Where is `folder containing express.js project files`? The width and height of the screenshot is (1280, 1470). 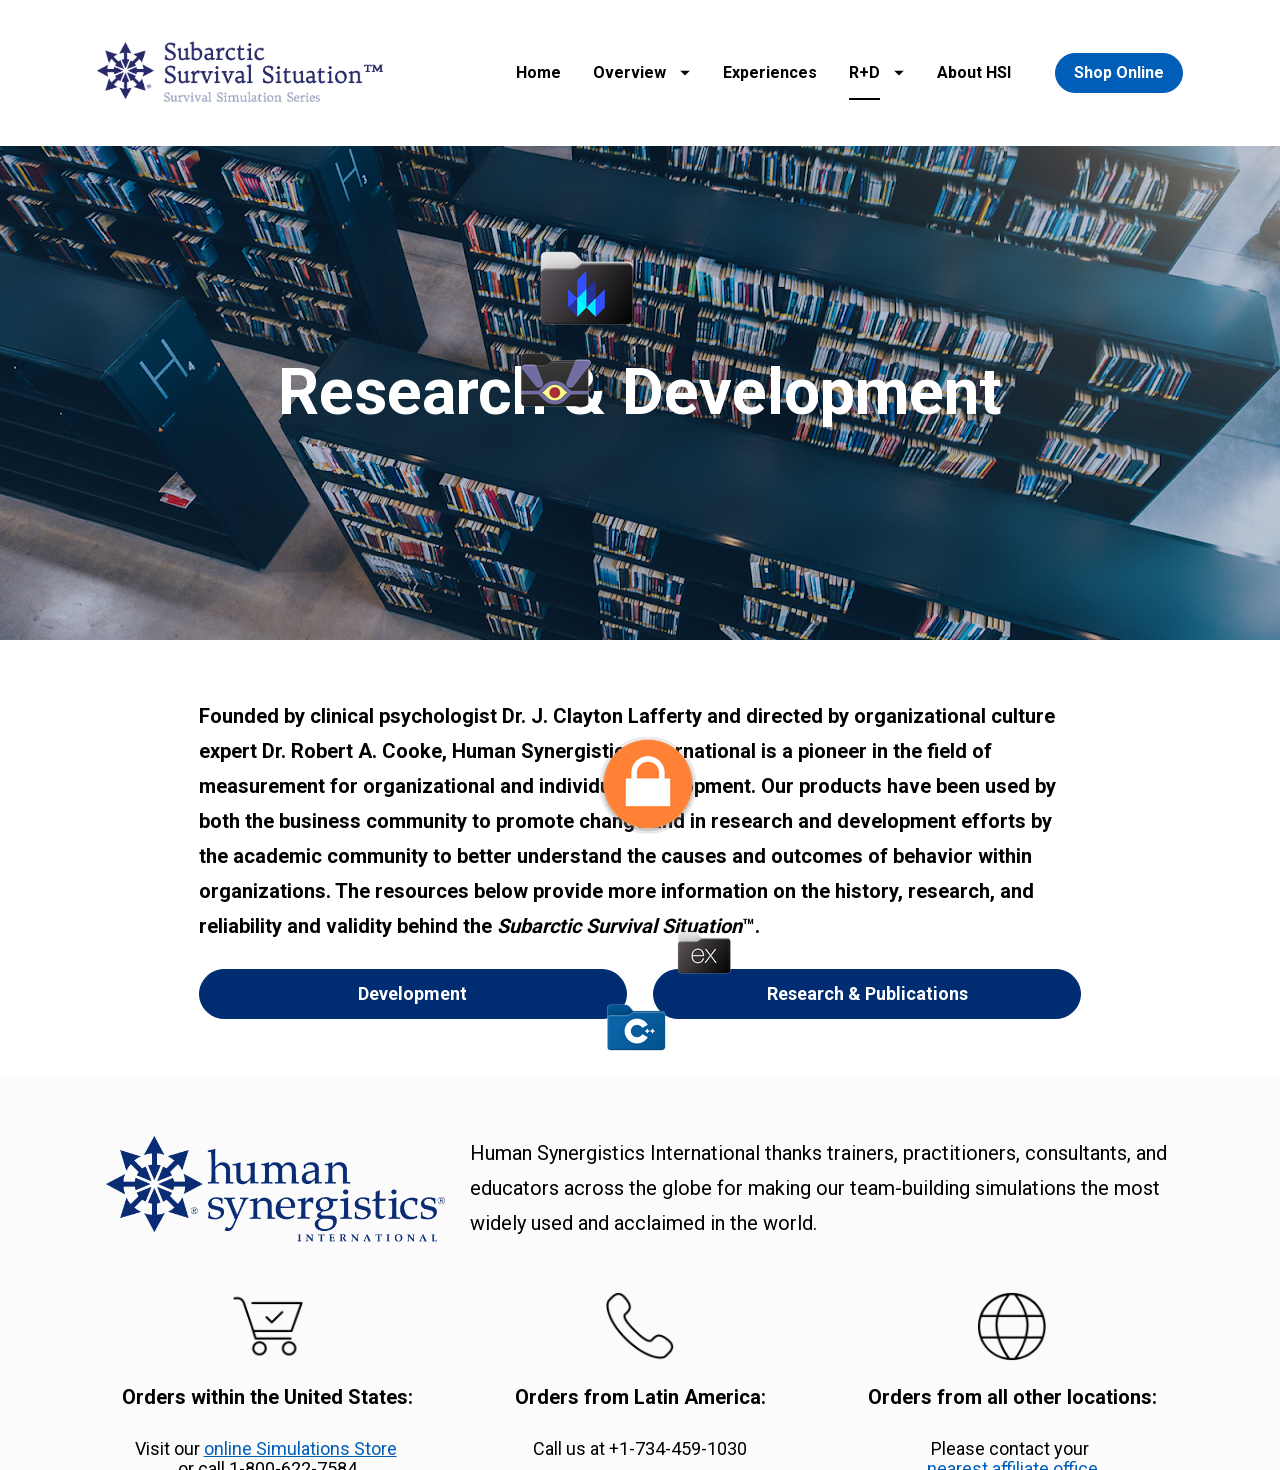
folder containing express.js project files is located at coordinates (704, 954).